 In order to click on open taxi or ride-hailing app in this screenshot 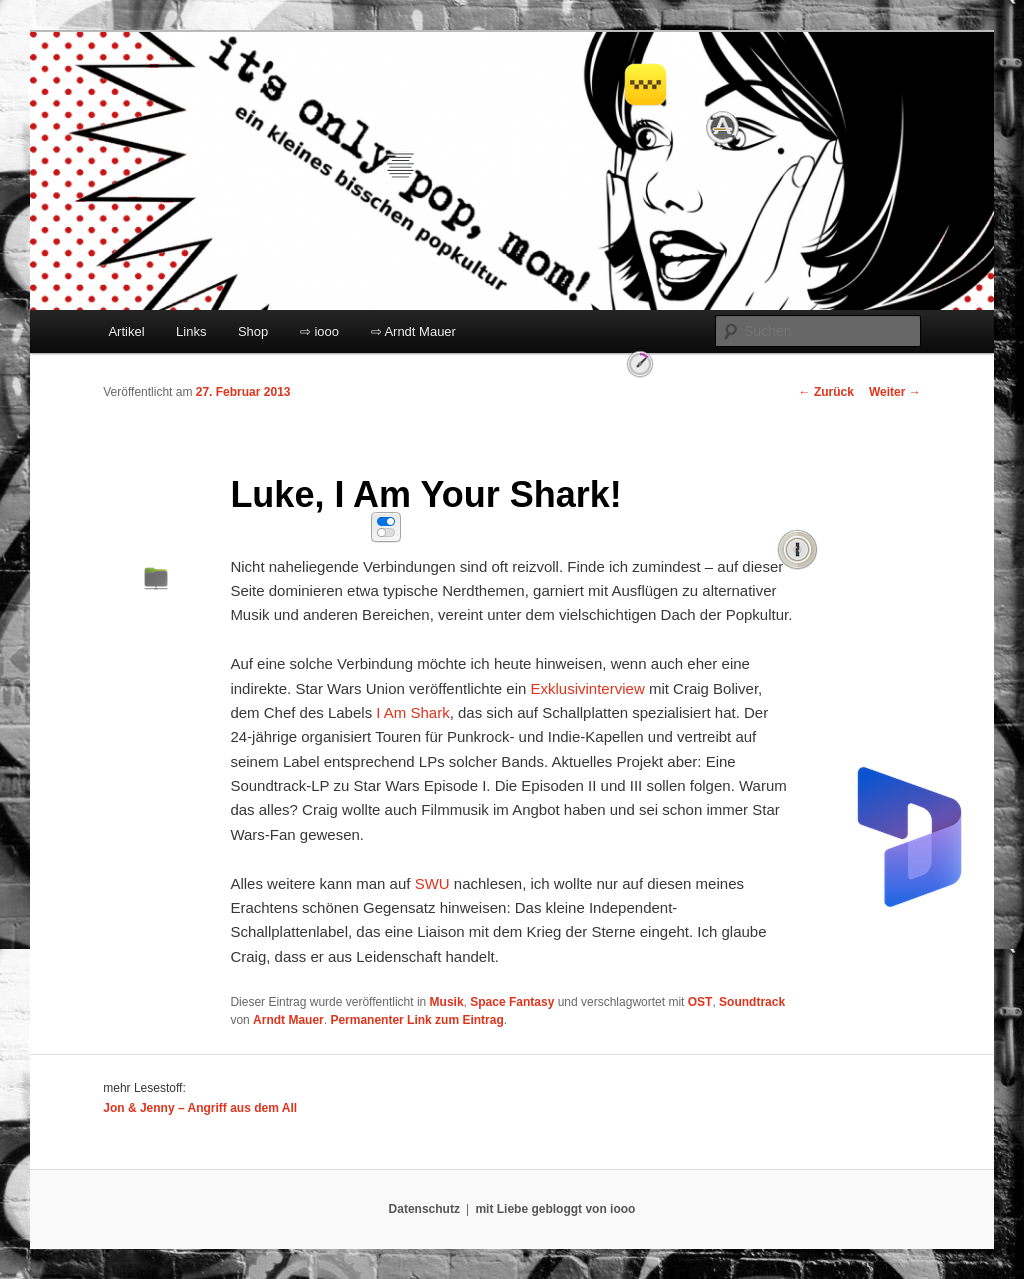, I will do `click(645, 84)`.